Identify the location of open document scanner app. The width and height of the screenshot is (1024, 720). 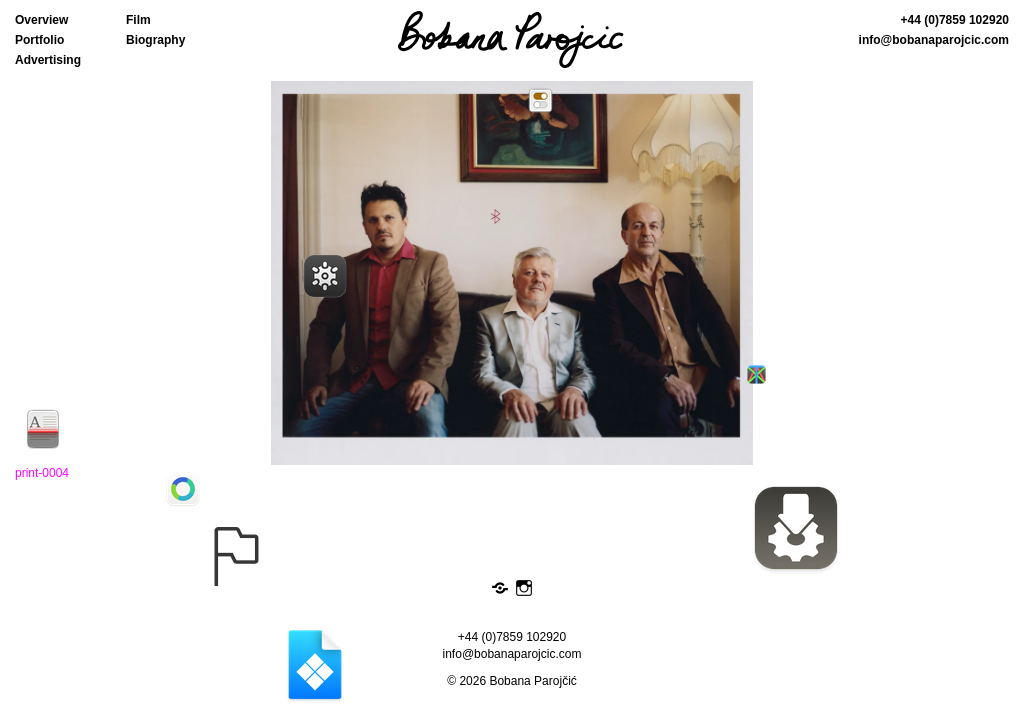
(43, 429).